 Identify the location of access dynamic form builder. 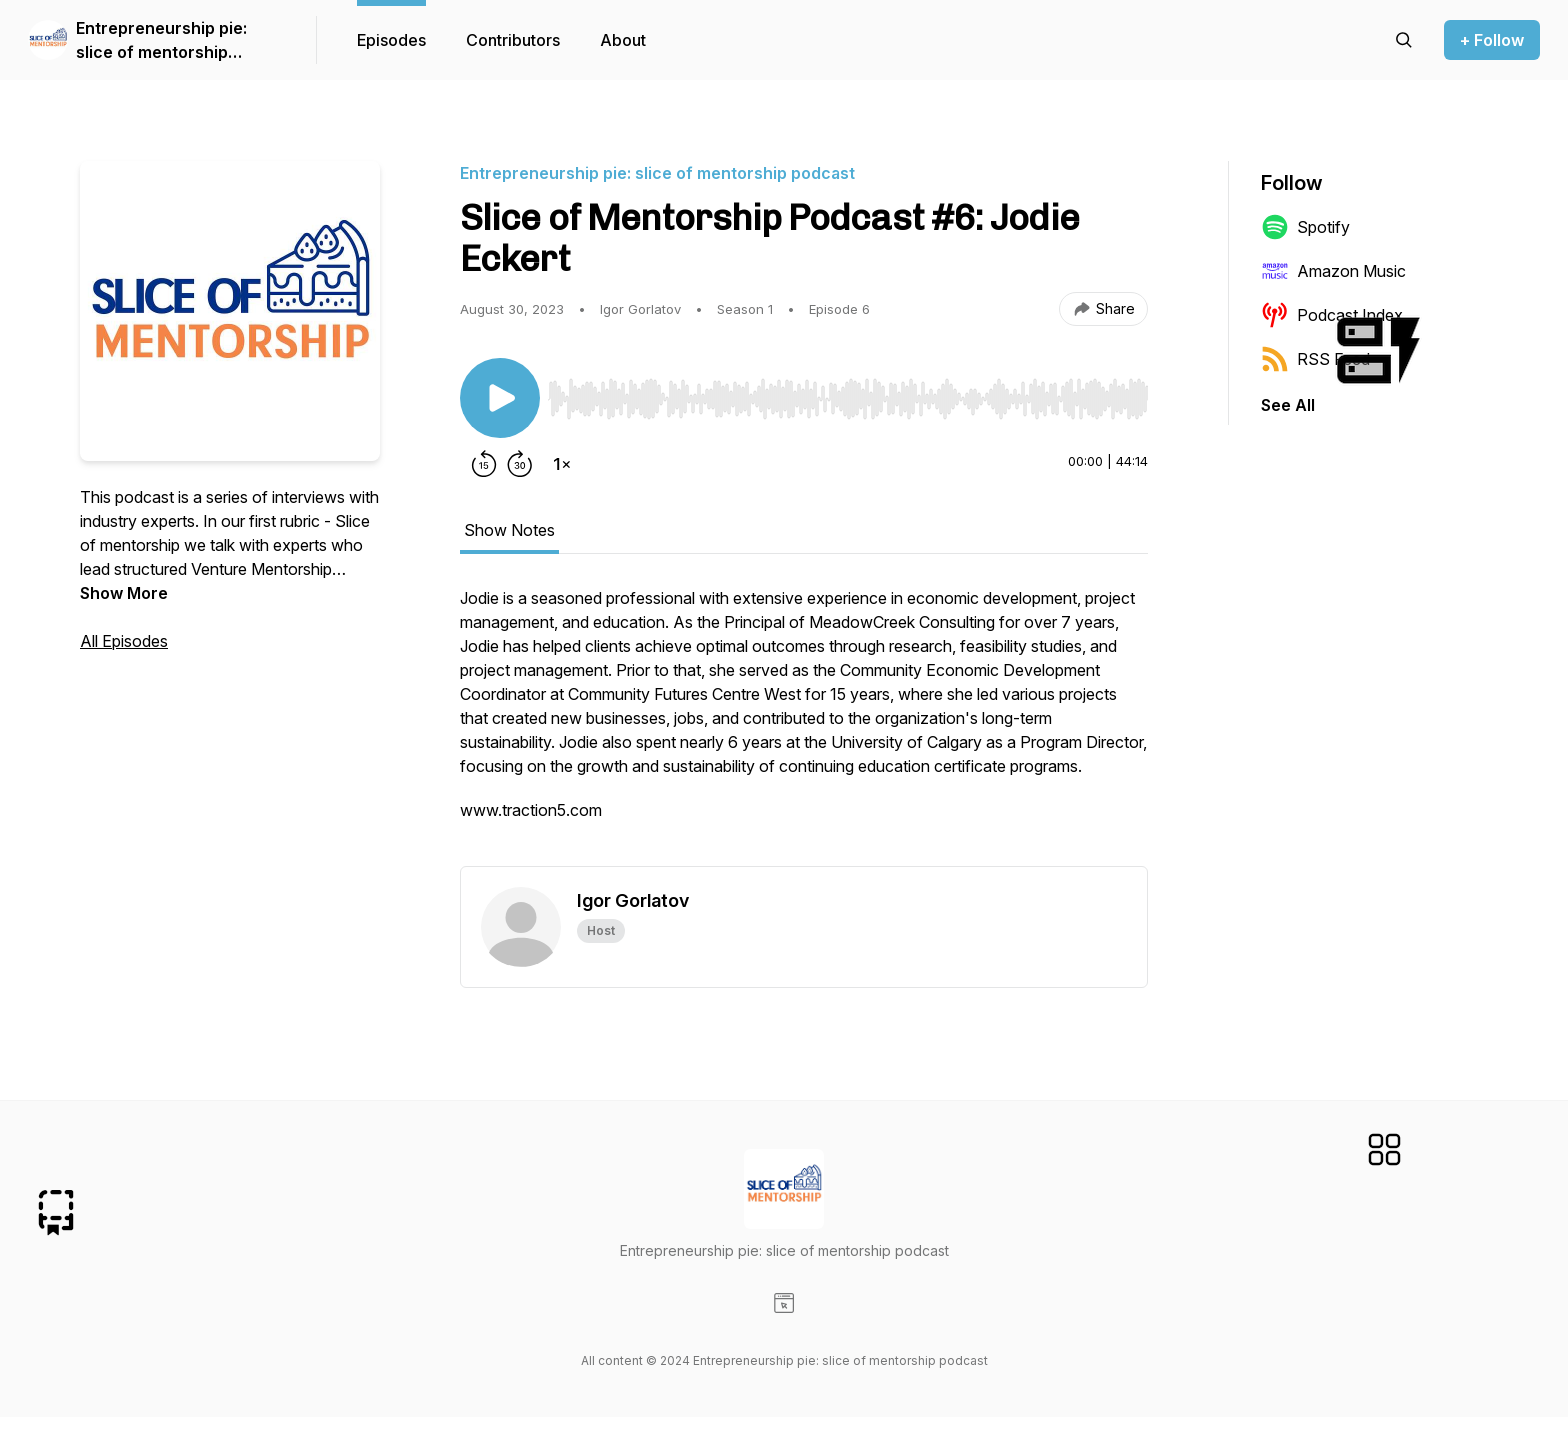
(1378, 350).